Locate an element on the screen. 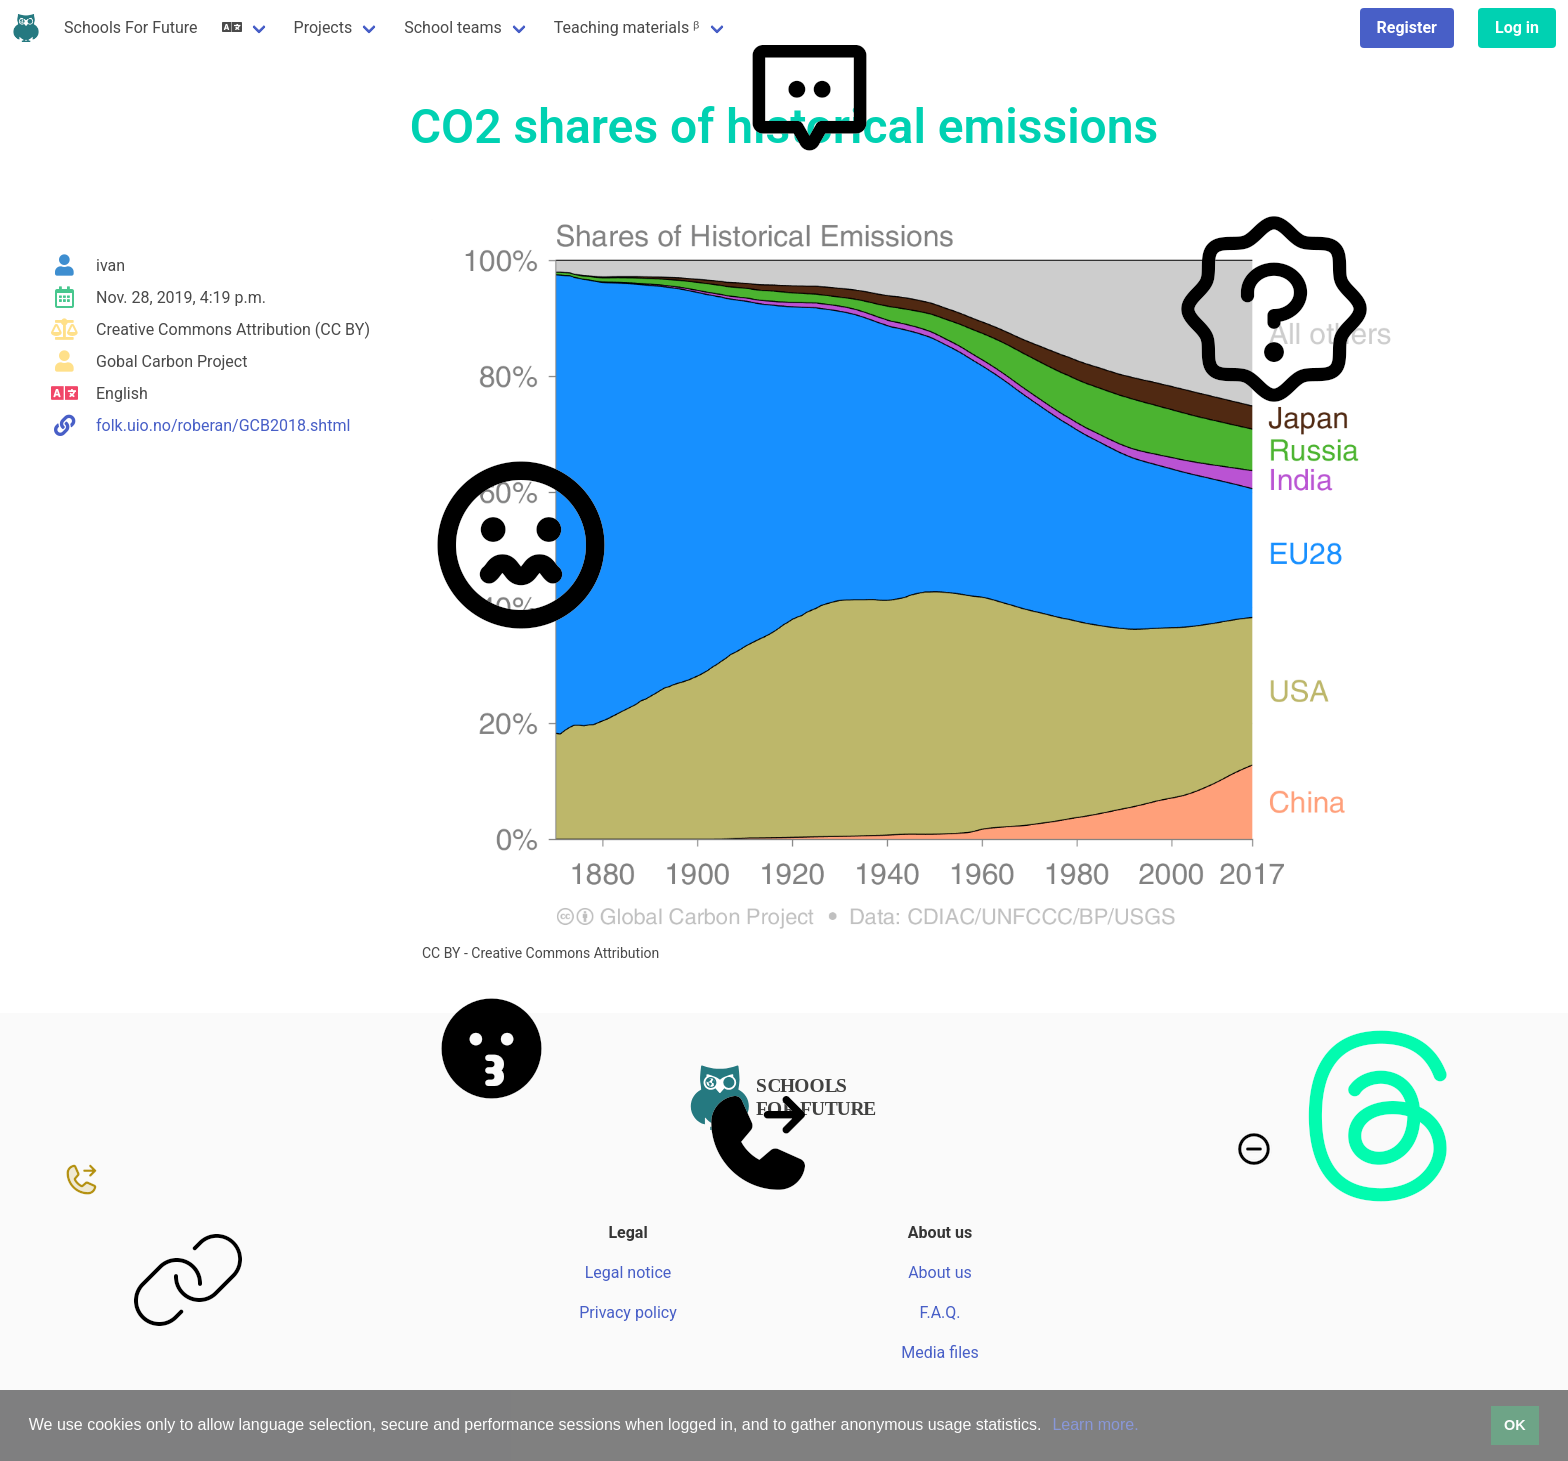 The height and width of the screenshot is (1461, 1568). copy or share a link is located at coordinates (188, 1280).